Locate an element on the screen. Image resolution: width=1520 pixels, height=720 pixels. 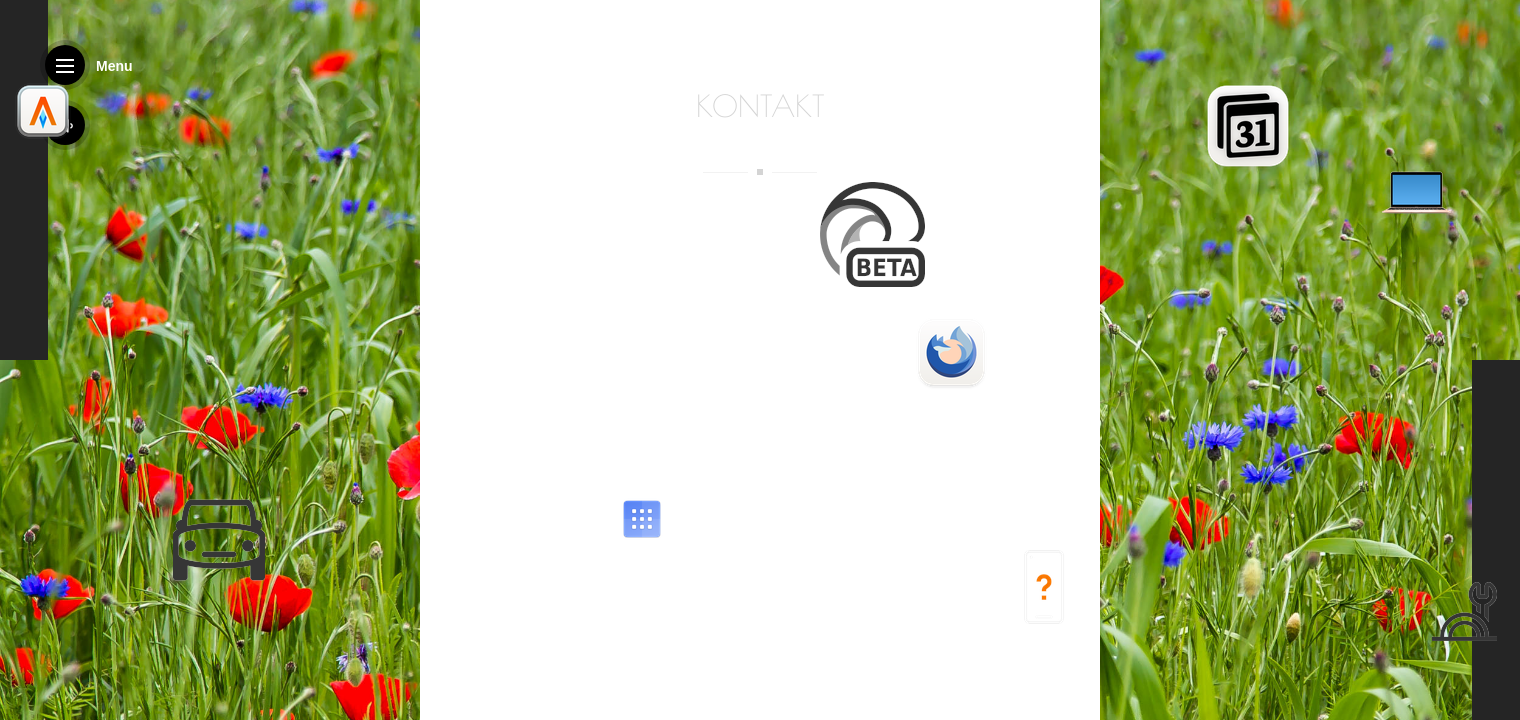
access engineering or developer tools is located at coordinates (1464, 612).